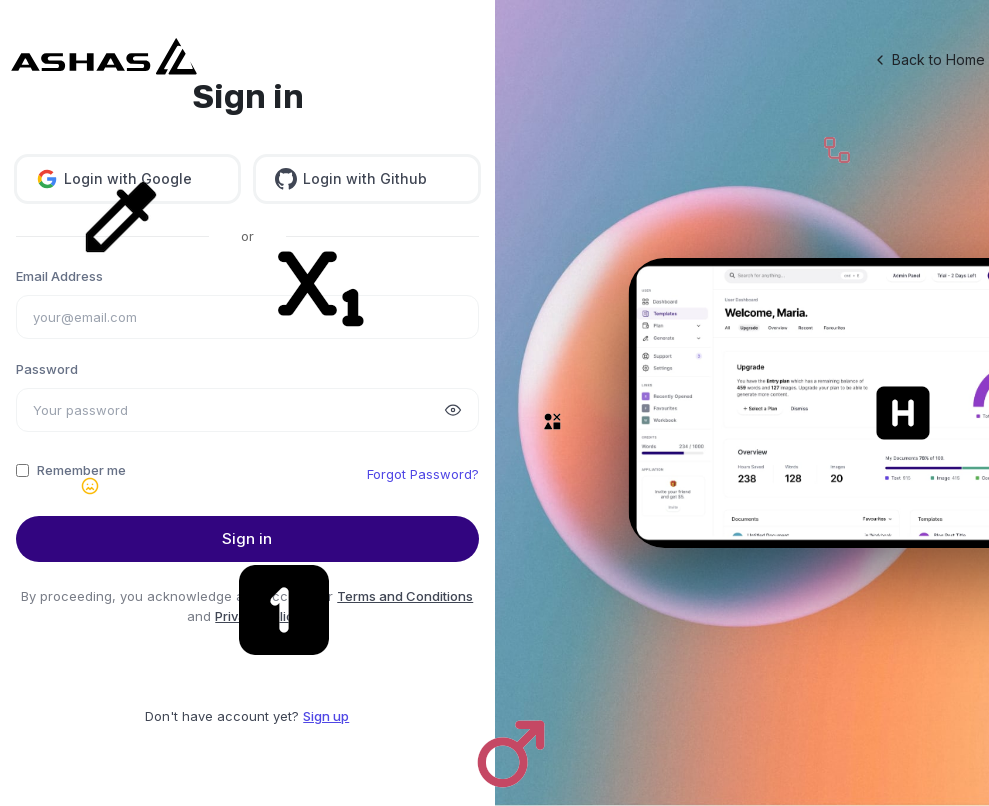 This screenshot has width=989, height=806. Describe the element at coordinates (903, 413) in the screenshot. I see `indicates a helipad or helicopter landing zone` at that location.